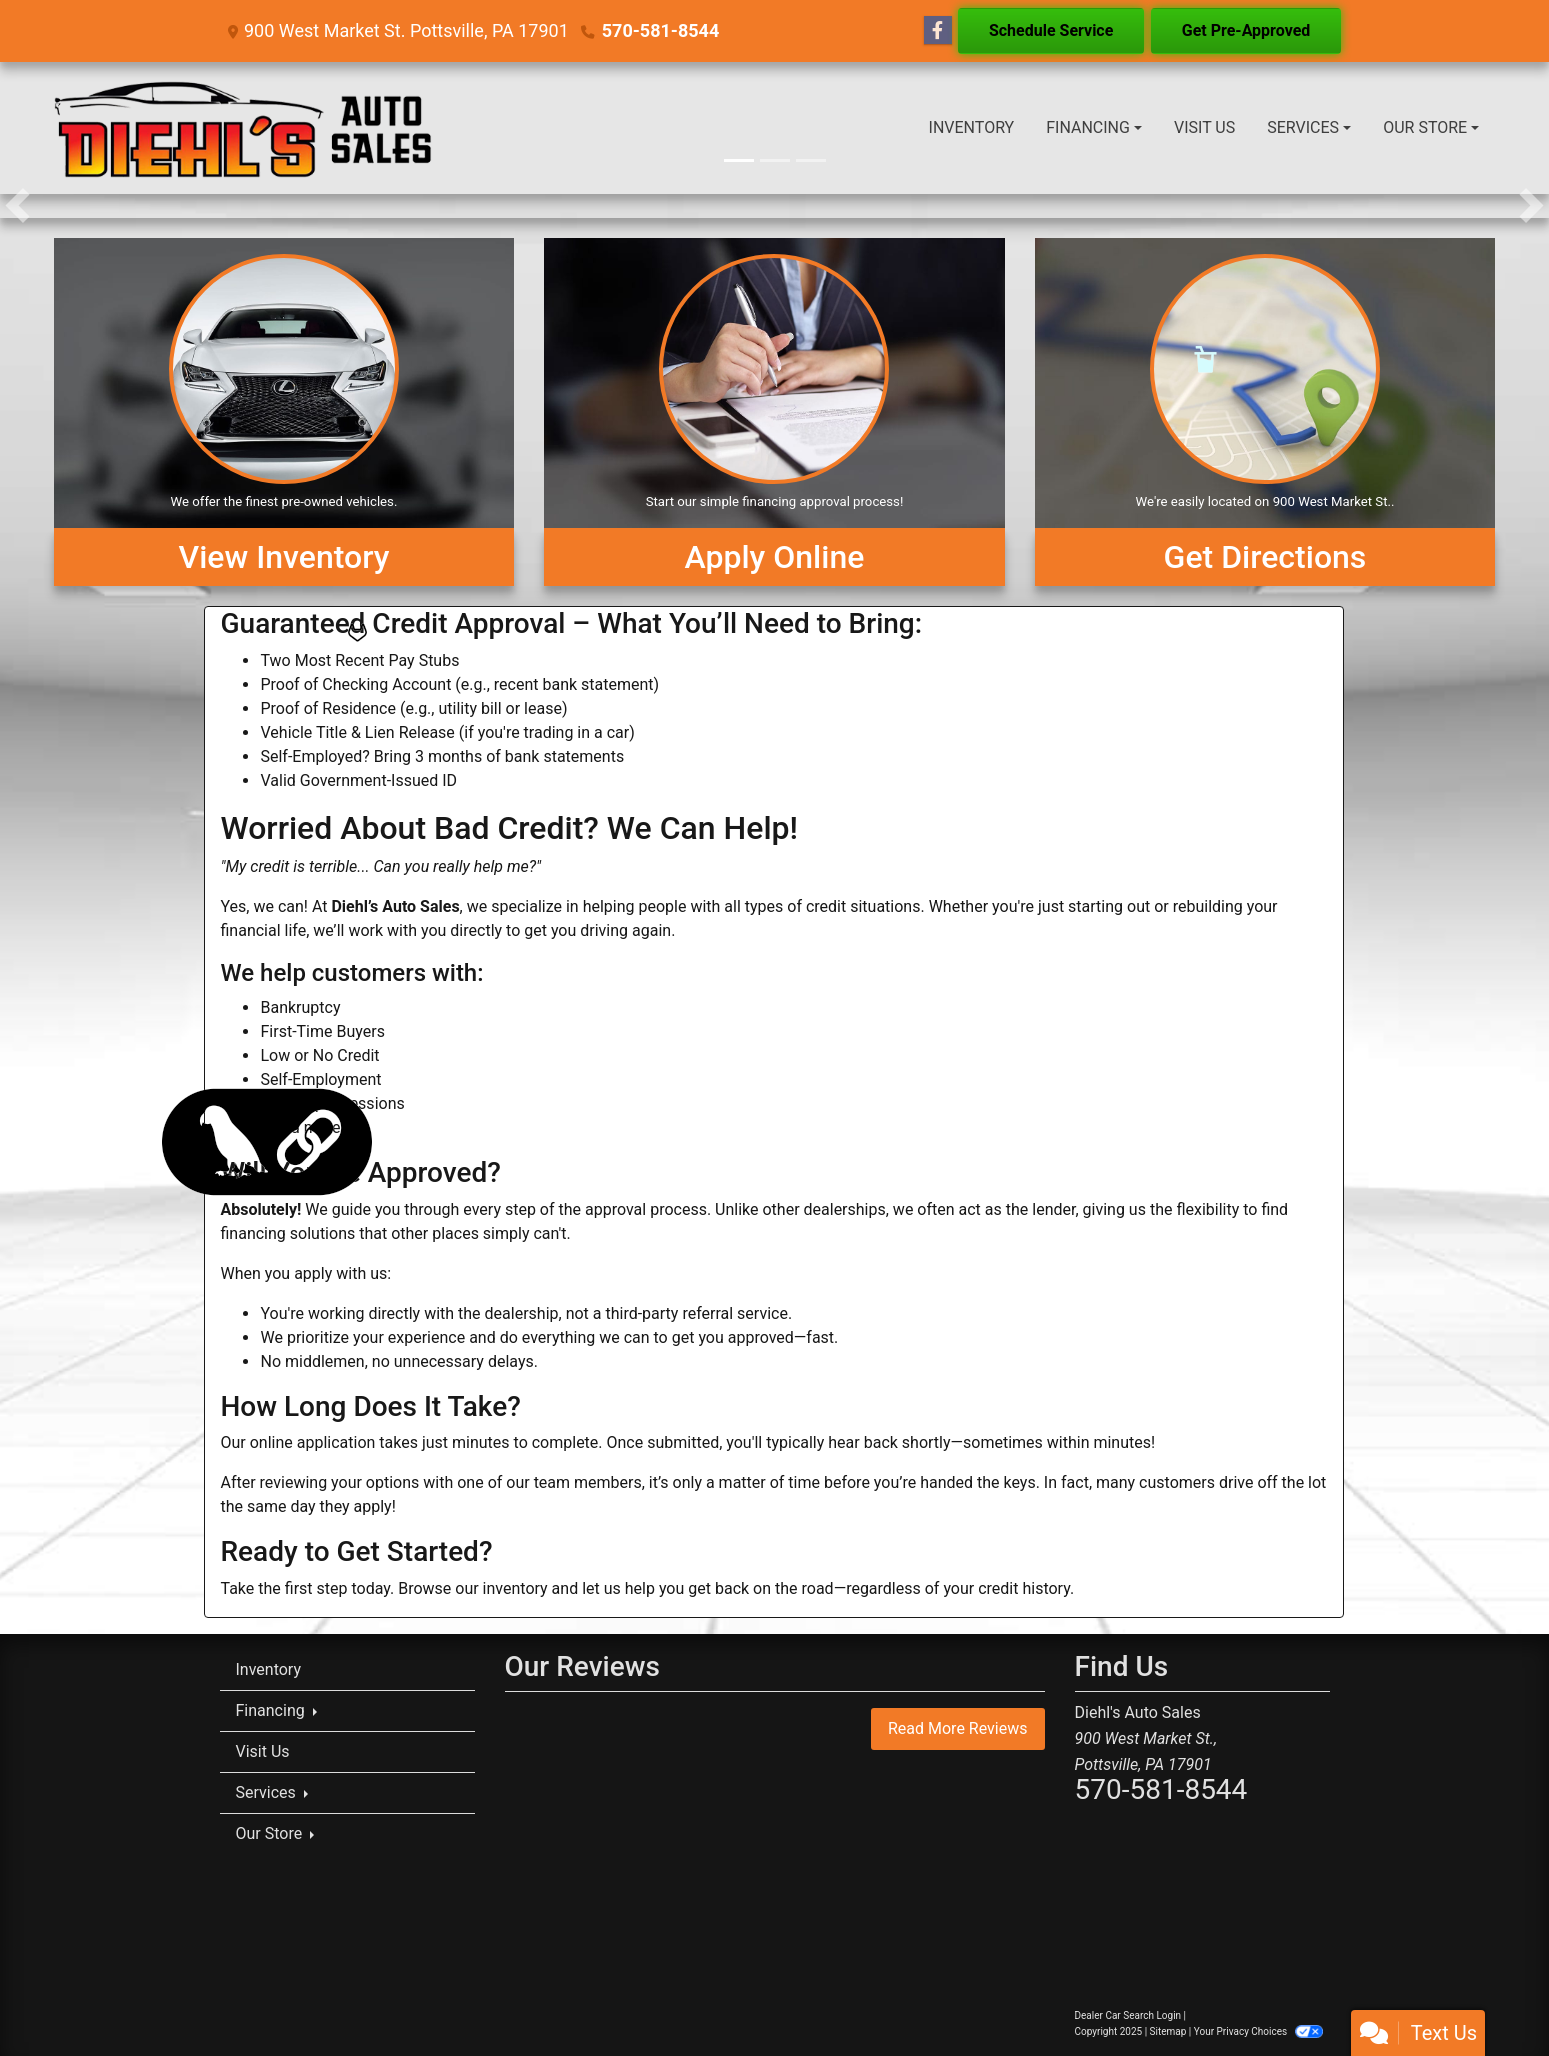  What do you see at coordinates (1205, 360) in the screenshot?
I see `view food and drink options` at bounding box center [1205, 360].